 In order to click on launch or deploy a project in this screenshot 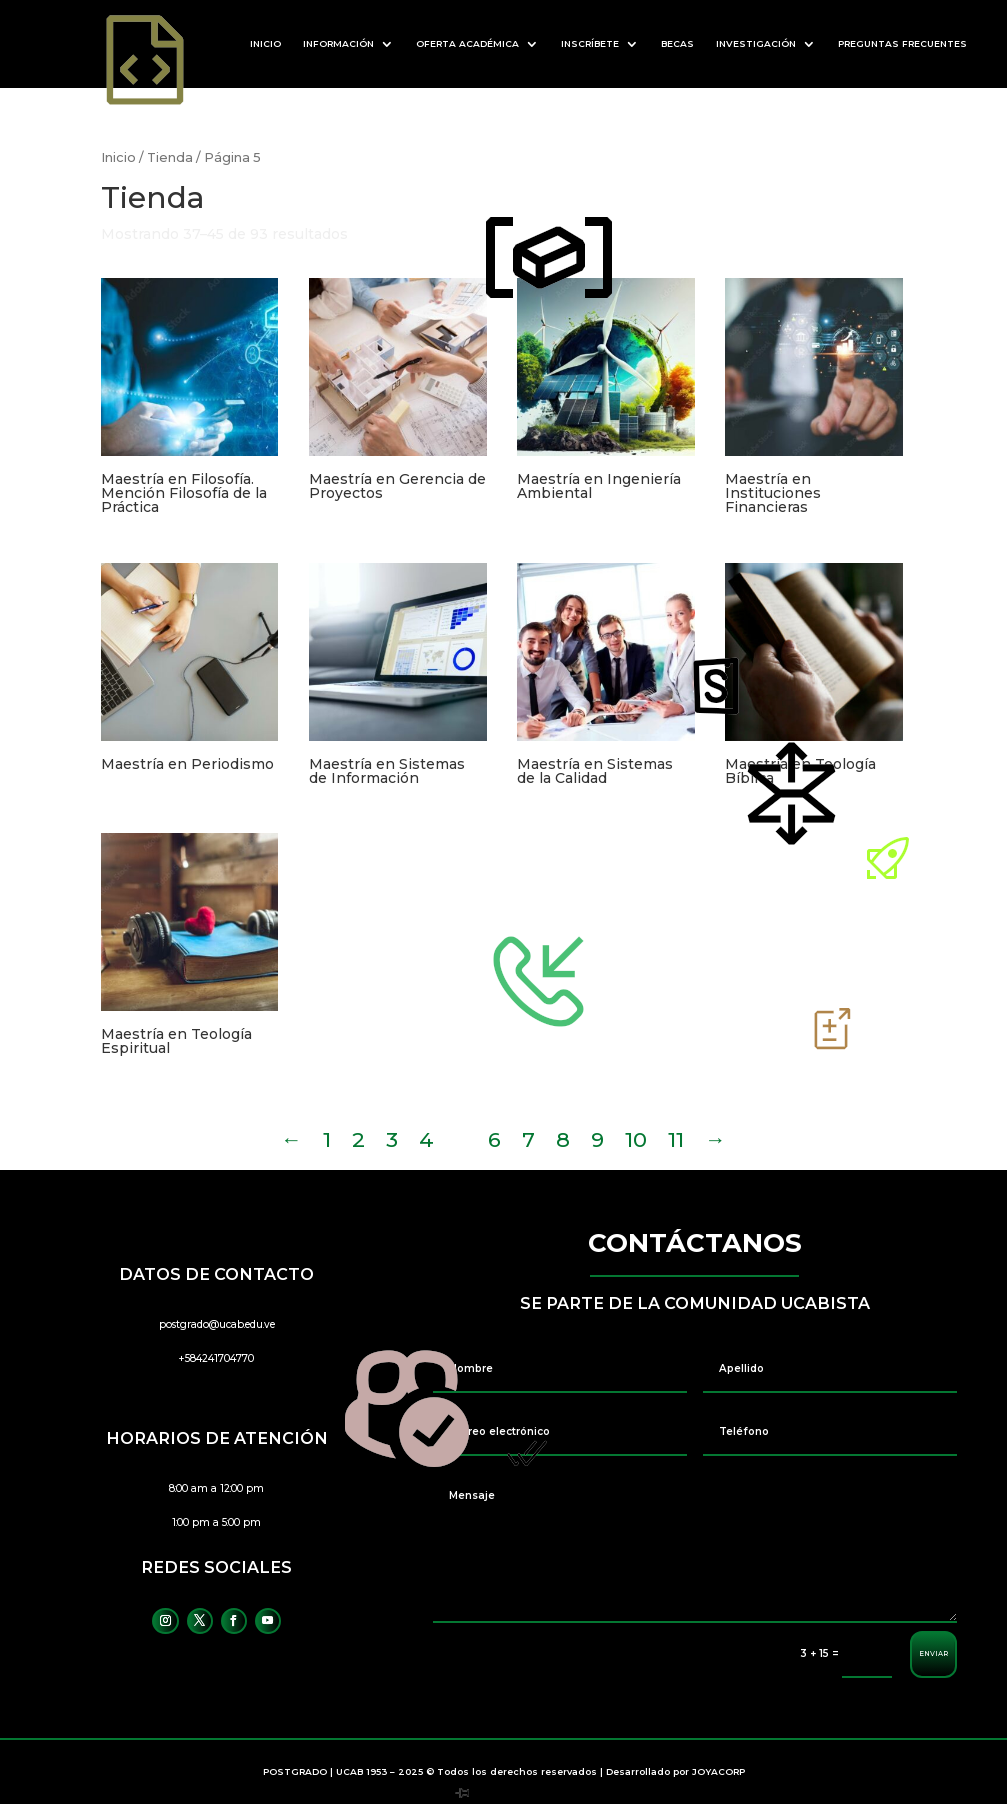, I will do `click(888, 858)`.